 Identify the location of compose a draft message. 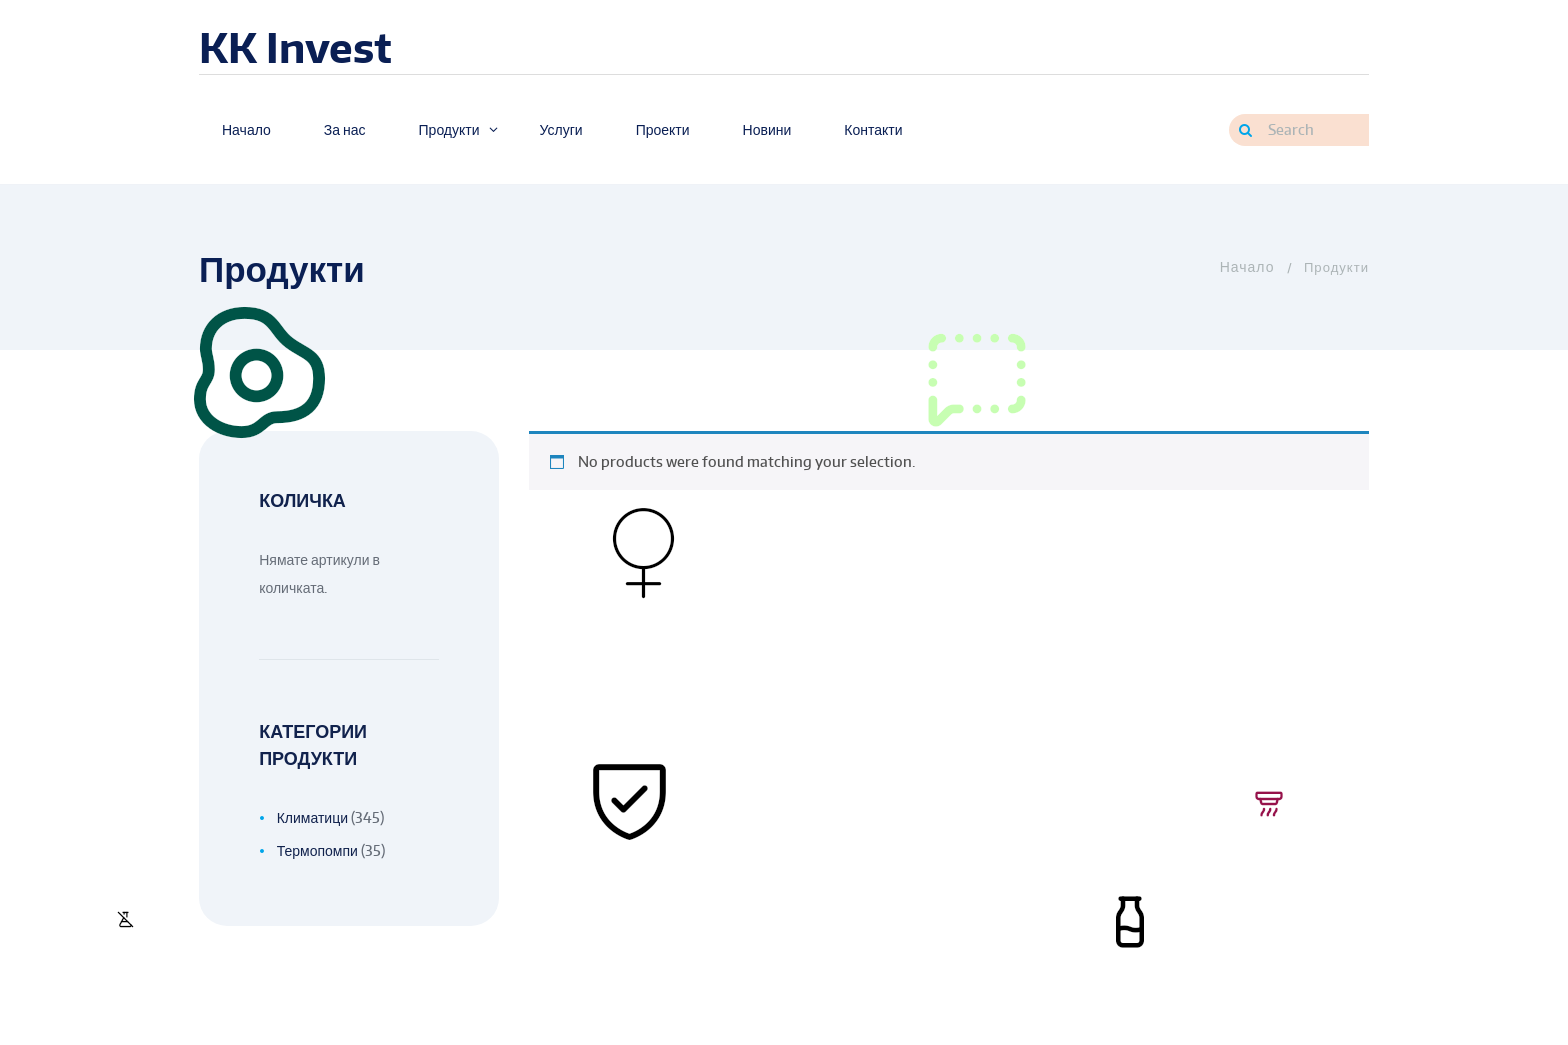
(977, 378).